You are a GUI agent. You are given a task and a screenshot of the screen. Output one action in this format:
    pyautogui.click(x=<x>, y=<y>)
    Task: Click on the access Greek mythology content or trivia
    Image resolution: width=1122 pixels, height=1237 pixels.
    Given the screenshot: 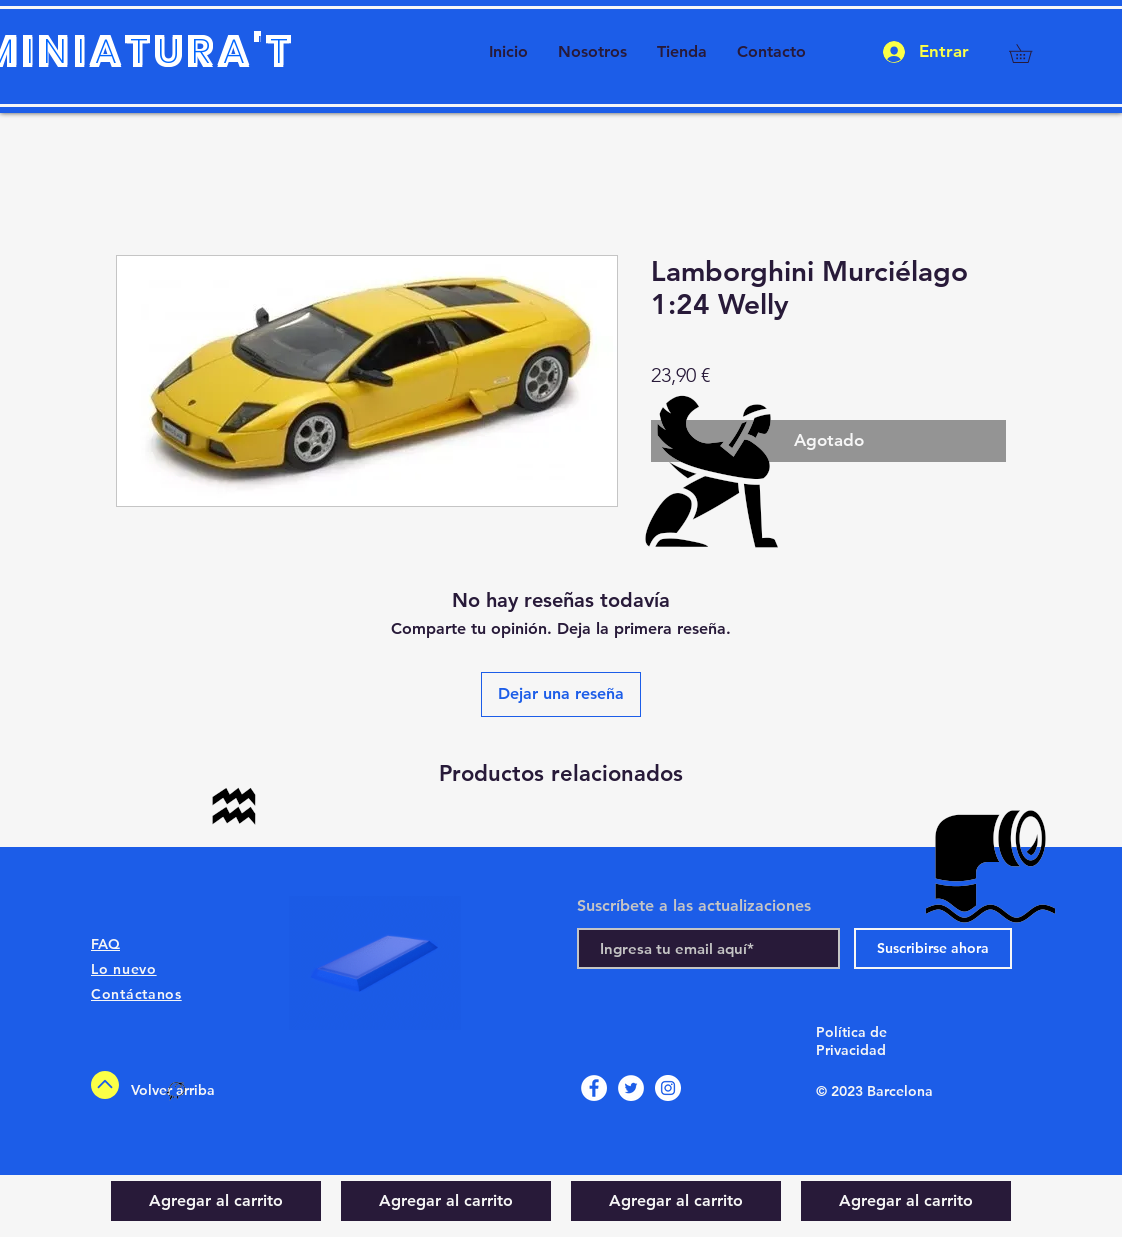 What is the action you would take?
    pyautogui.click(x=713, y=471)
    